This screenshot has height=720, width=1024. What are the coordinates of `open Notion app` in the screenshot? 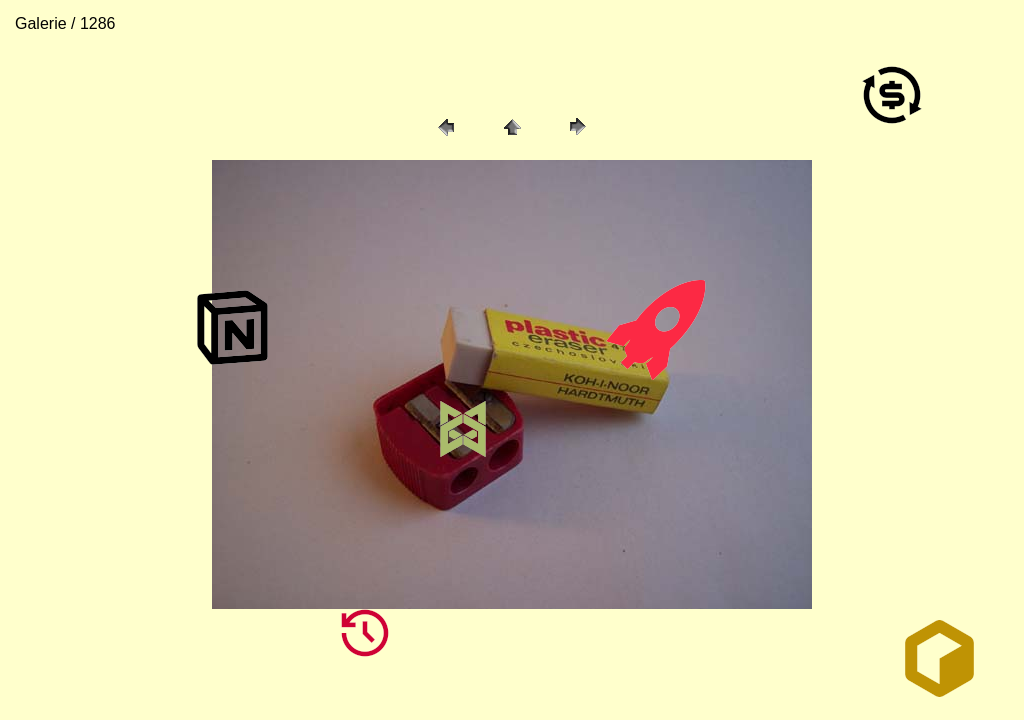 It's located at (232, 327).